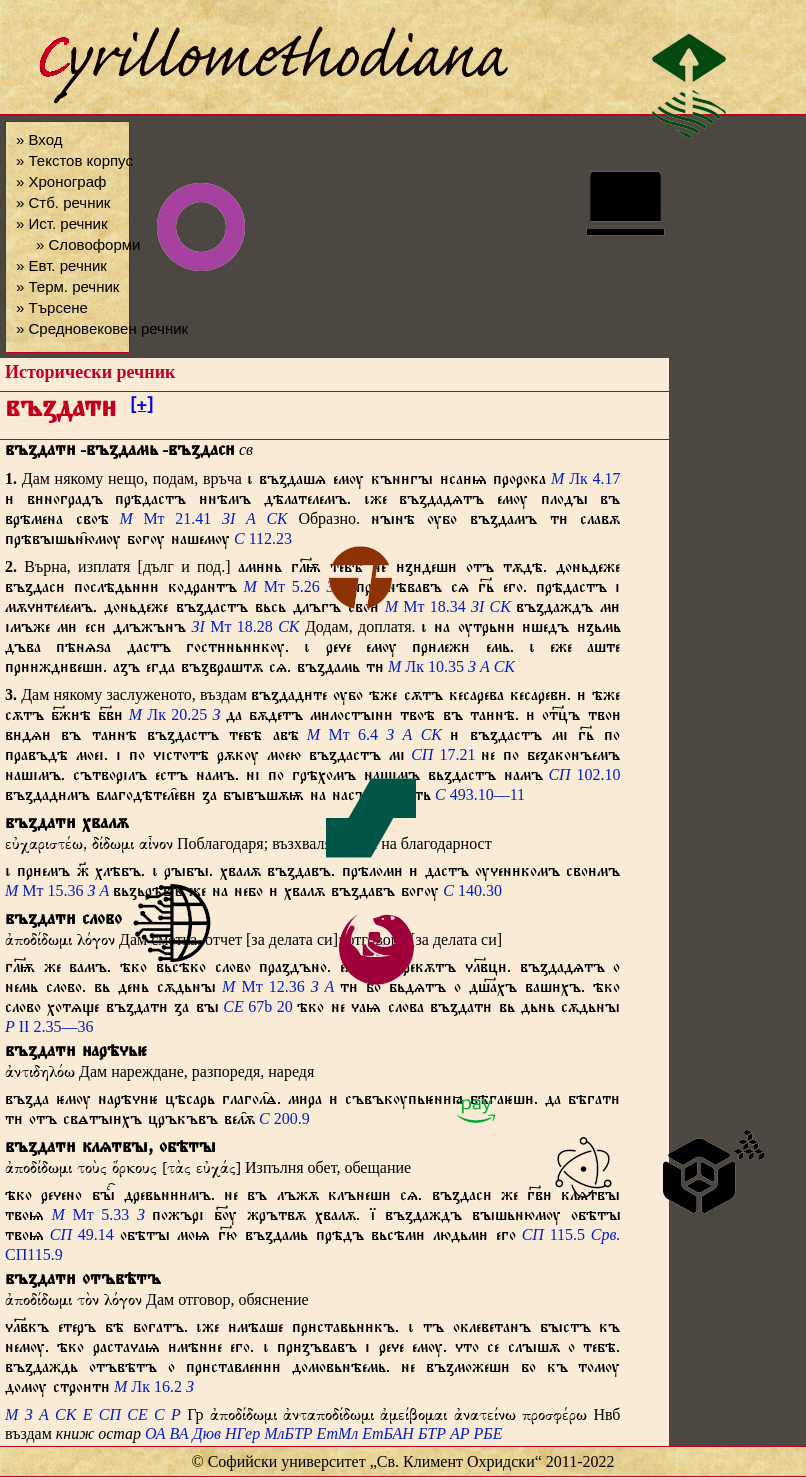 This screenshot has width=806, height=1477. What do you see at coordinates (376, 949) in the screenshot?
I see `linuxserver.io project logo` at bounding box center [376, 949].